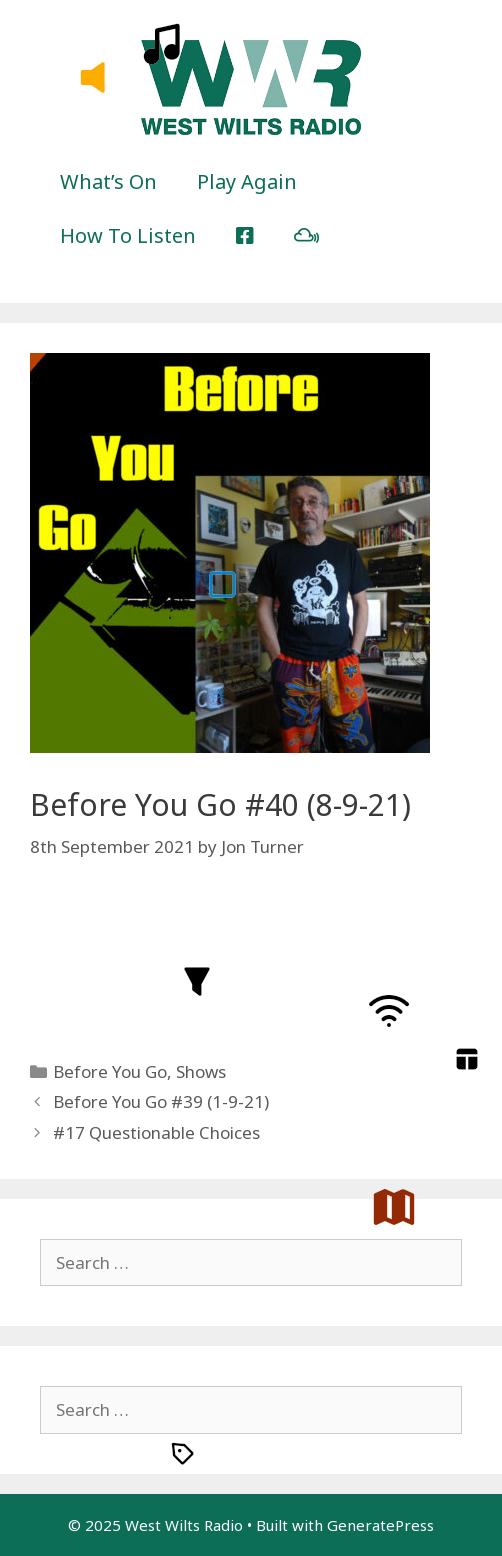 This screenshot has height=1556, width=502. I want to click on indicates active wifi connection, so click(389, 1011).